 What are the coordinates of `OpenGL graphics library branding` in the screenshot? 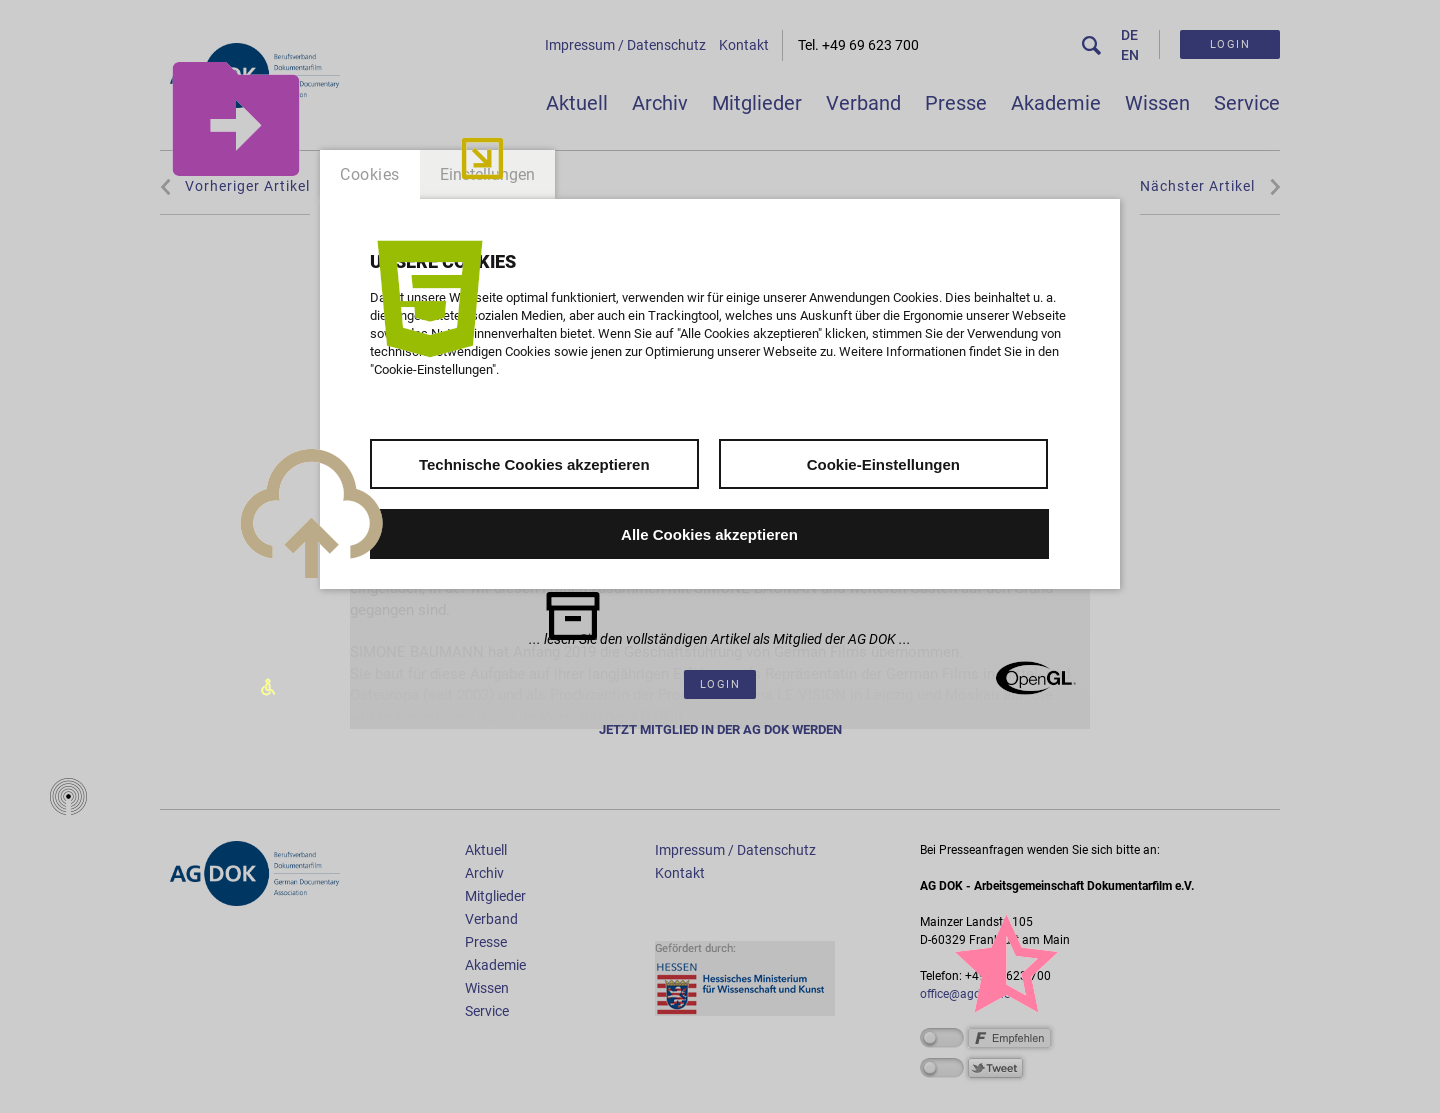 It's located at (1036, 678).